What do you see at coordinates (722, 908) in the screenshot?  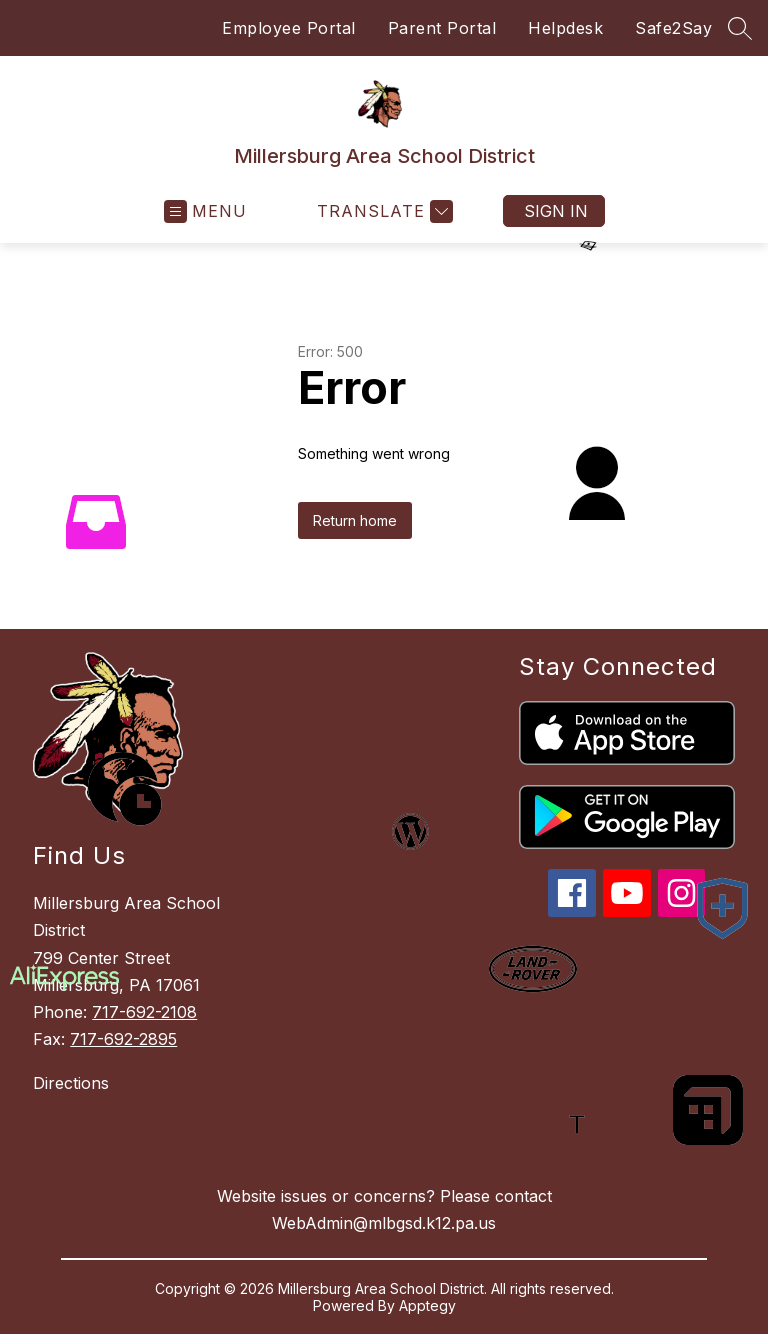 I see `add security protection or shield` at bounding box center [722, 908].